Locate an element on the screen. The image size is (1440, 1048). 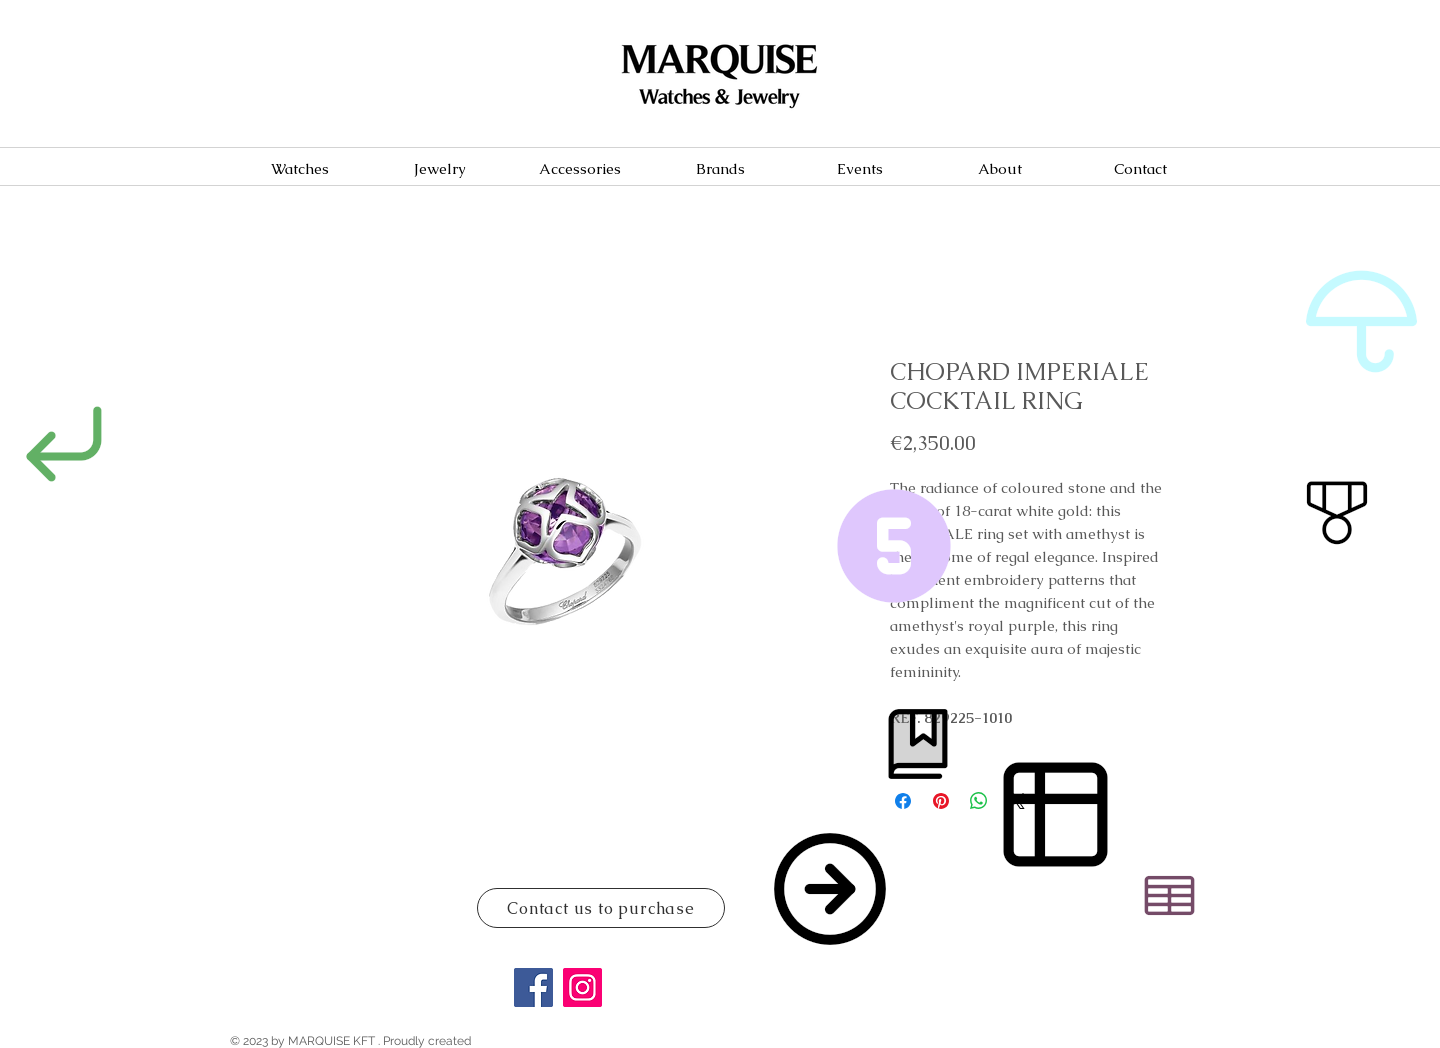
indicates step 5 in a multi-step process is located at coordinates (894, 546).